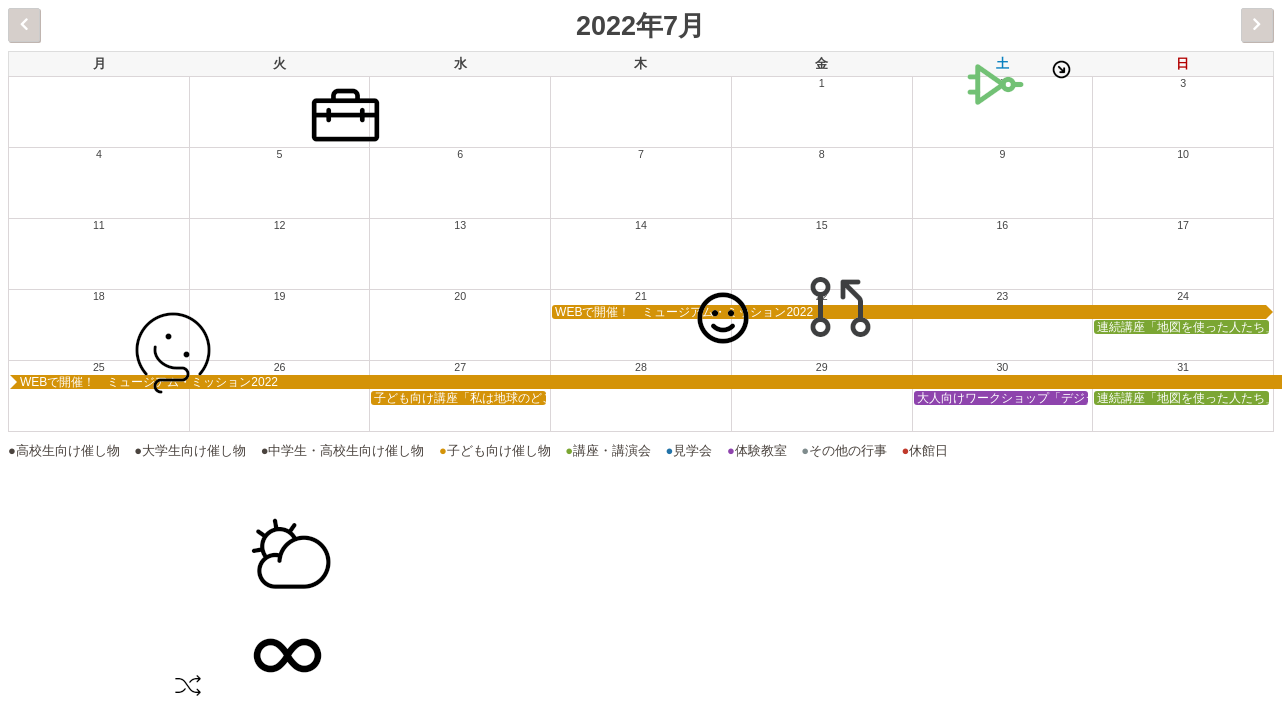 Image resolution: width=1282 pixels, height=720 pixels. Describe the element at coordinates (287, 655) in the screenshot. I see `indicates unlimited or infinite content` at that location.